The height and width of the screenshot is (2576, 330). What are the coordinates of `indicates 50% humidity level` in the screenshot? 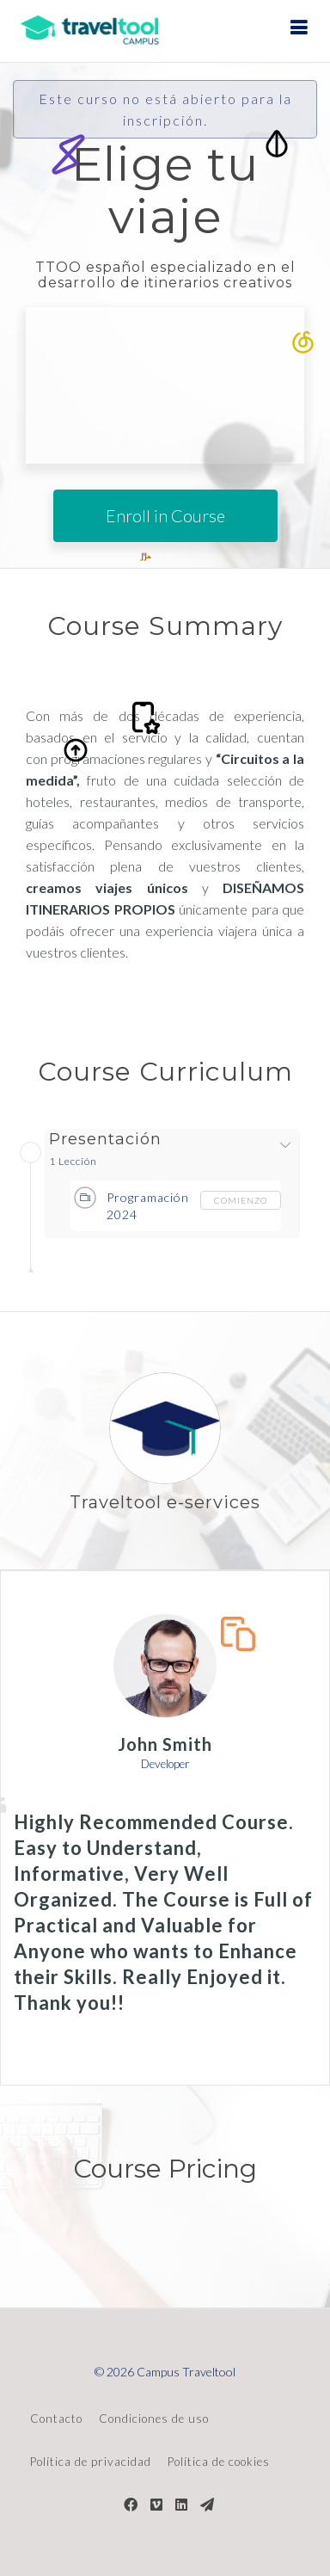 It's located at (277, 144).